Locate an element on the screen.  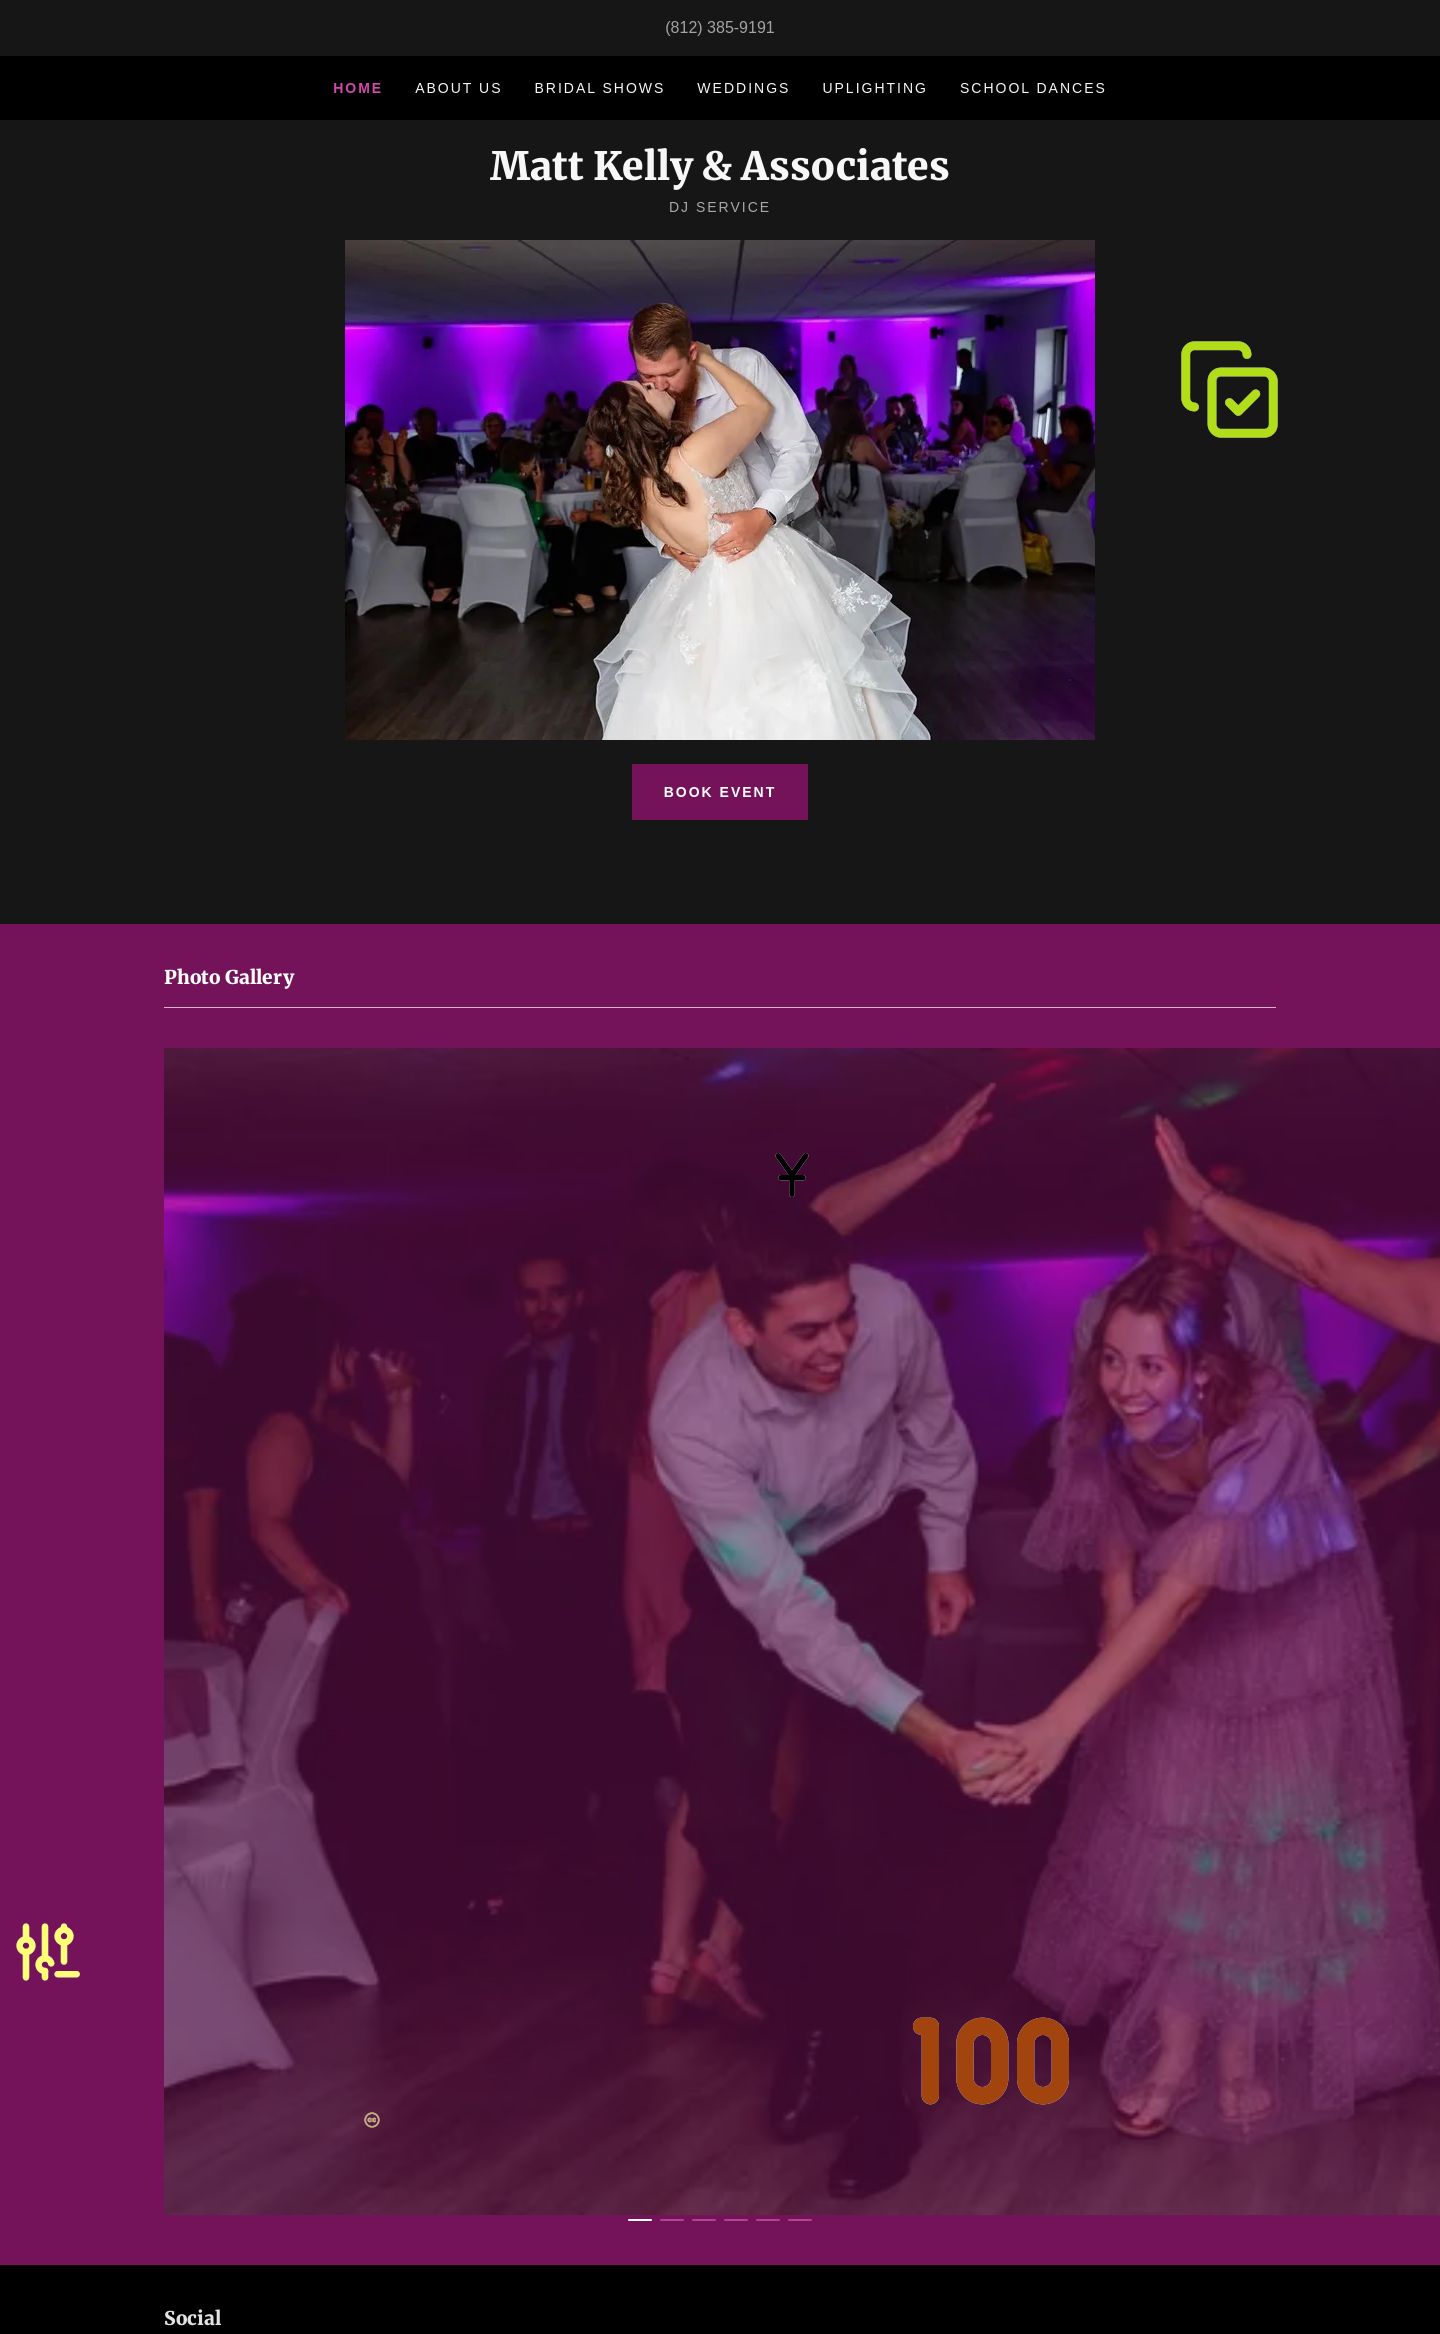
remove a filter or adjustment setting is located at coordinates (45, 1952).